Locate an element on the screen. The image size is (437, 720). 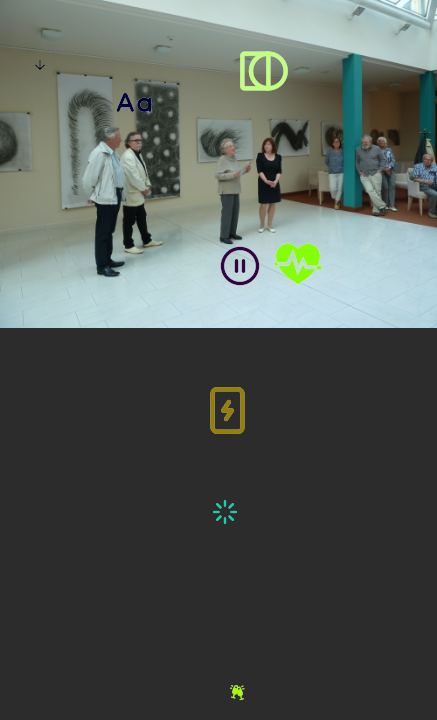
track your fitness and health metrics is located at coordinates (298, 264).